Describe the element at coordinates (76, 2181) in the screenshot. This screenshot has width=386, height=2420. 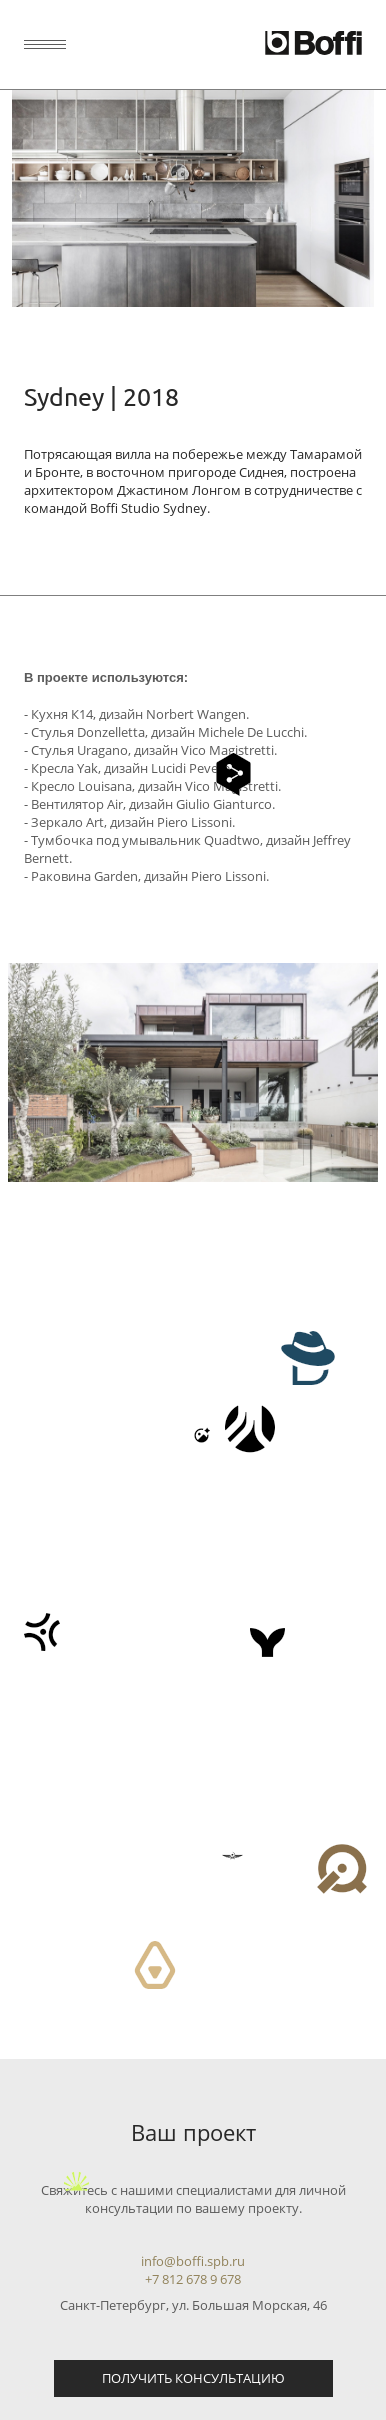
I see `open Libera.Chat IRC network` at that location.